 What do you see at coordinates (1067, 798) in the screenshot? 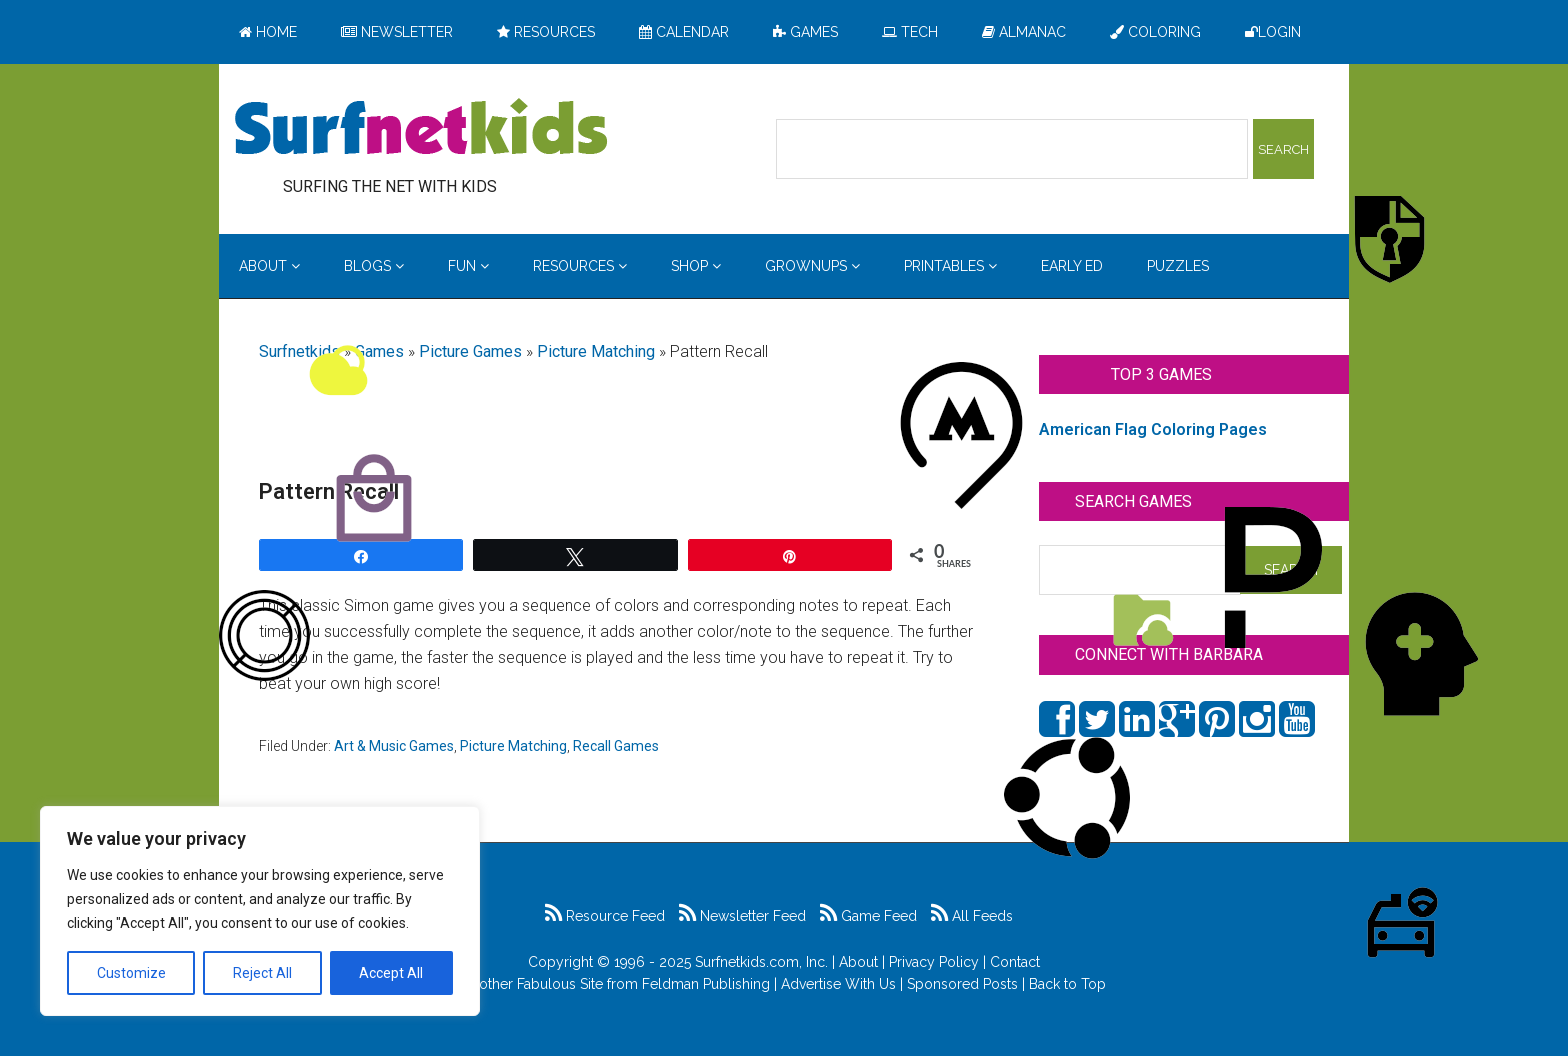
I see `ubuntu linux operating system logo` at bounding box center [1067, 798].